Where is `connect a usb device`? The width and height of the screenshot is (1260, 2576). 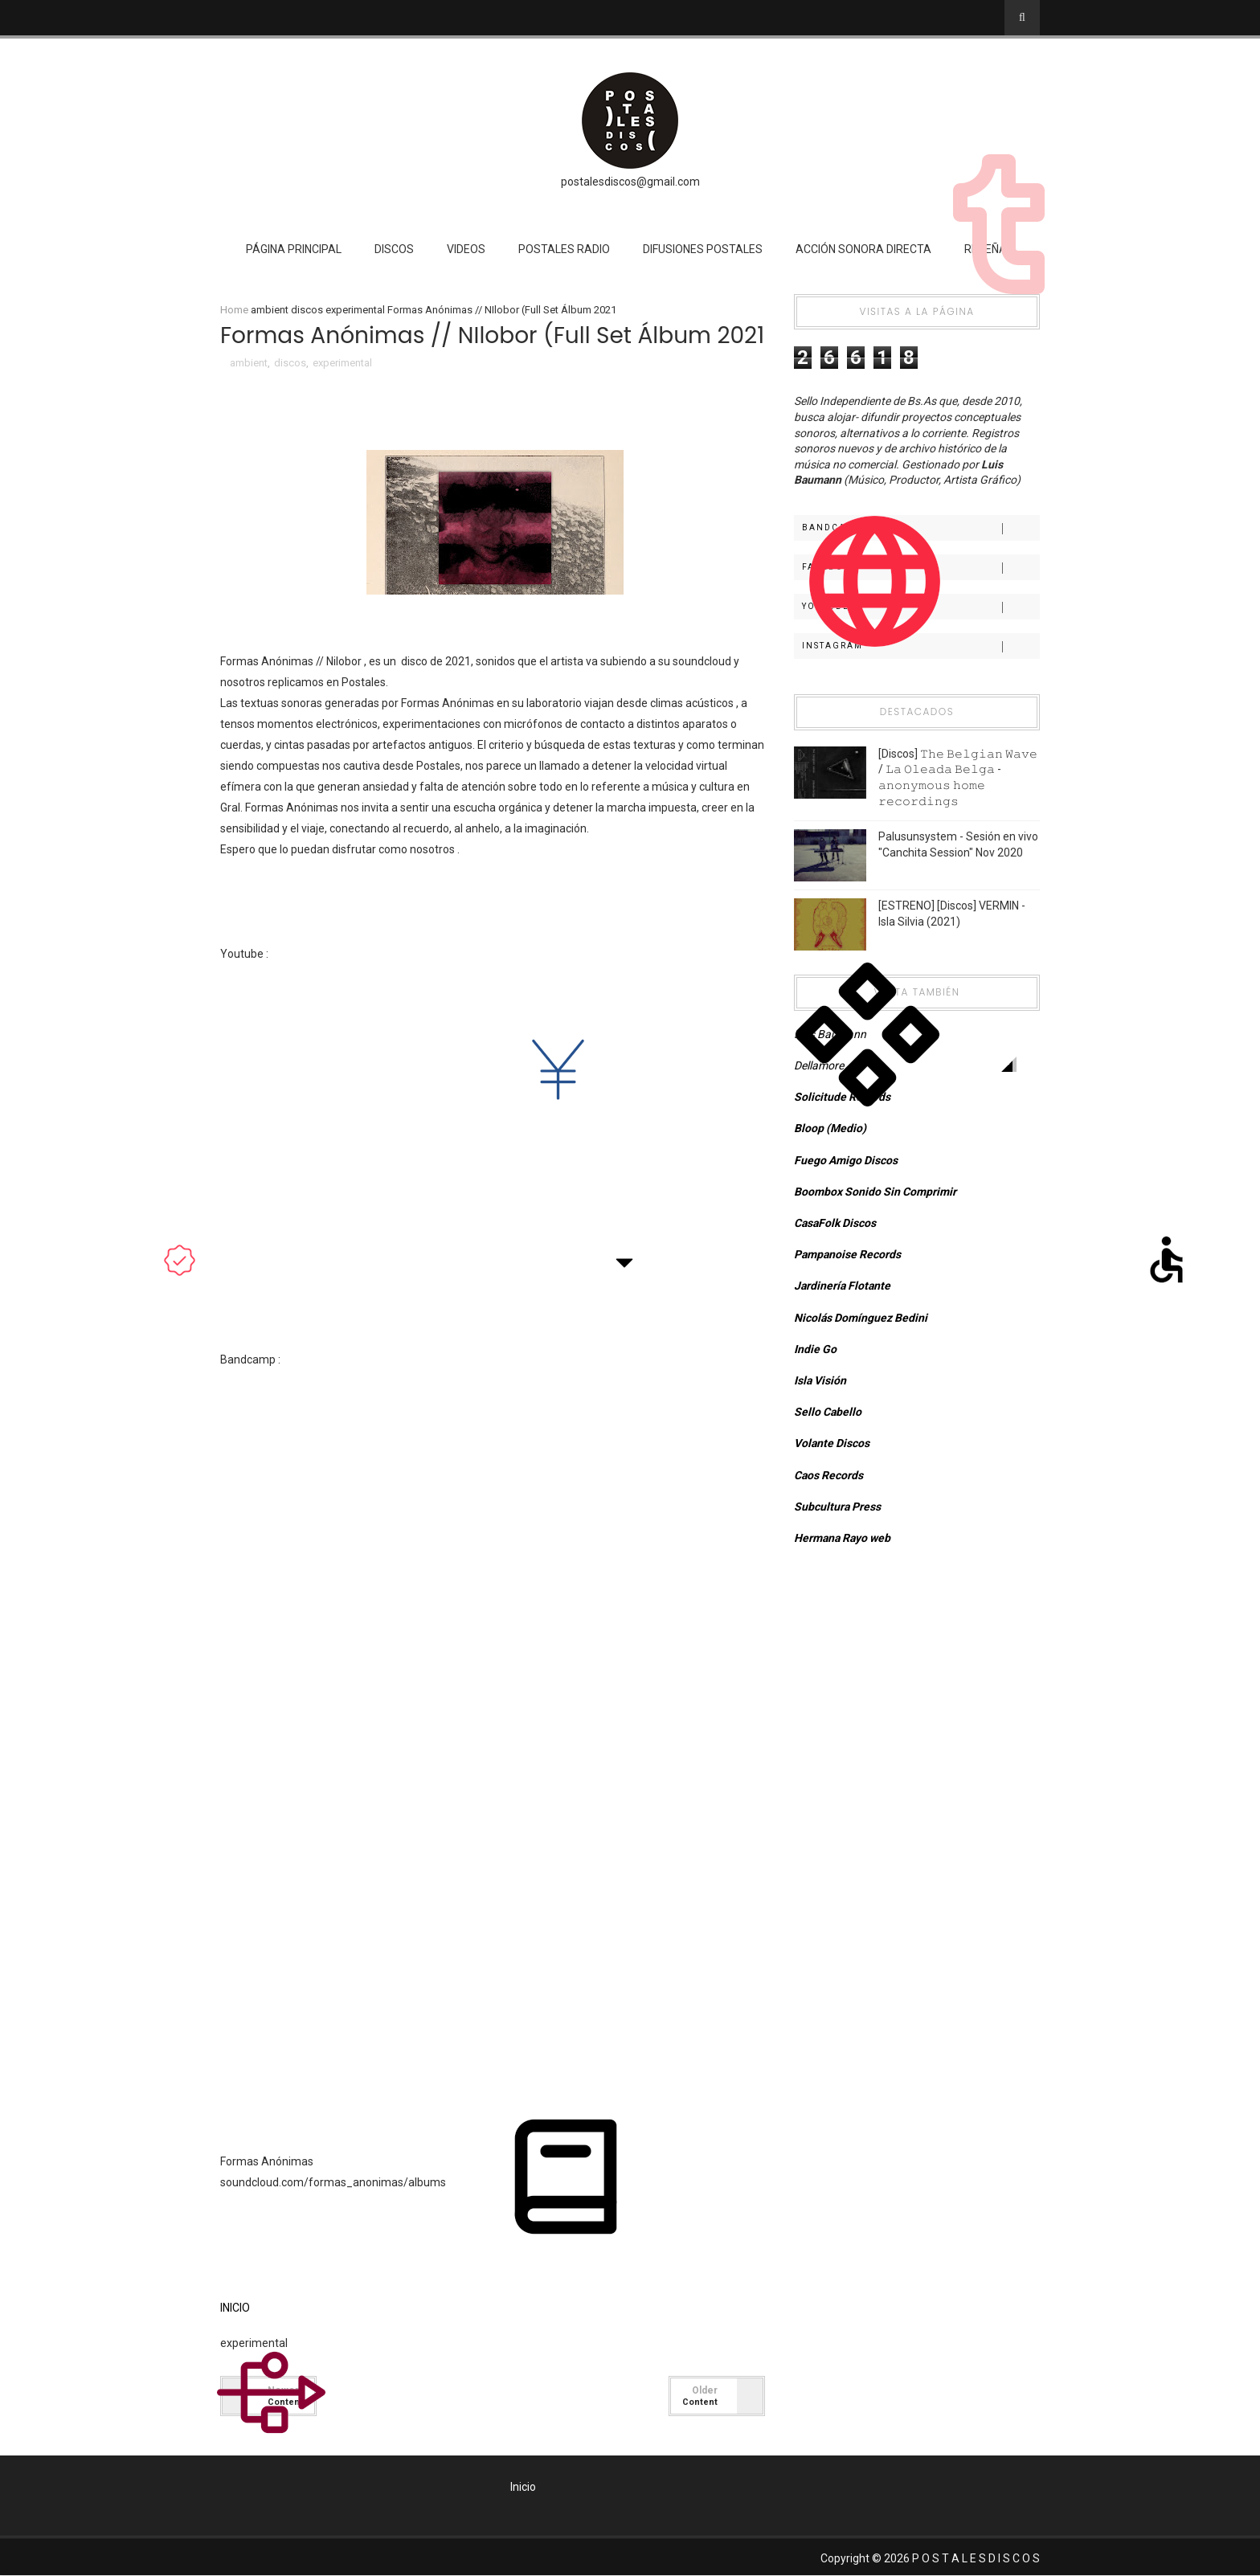 connect a usb device is located at coordinates (271, 2392).